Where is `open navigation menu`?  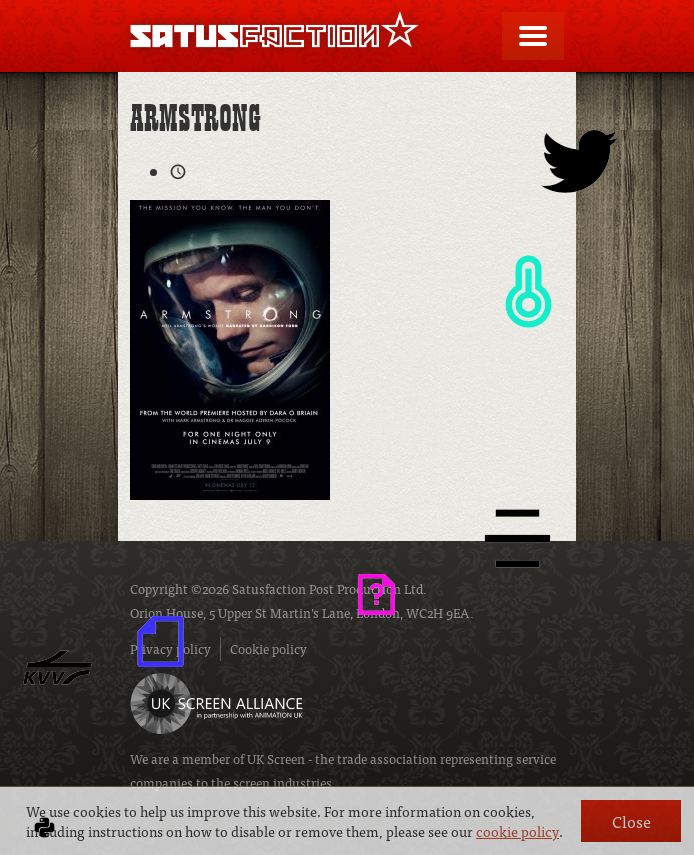 open navigation menu is located at coordinates (517, 538).